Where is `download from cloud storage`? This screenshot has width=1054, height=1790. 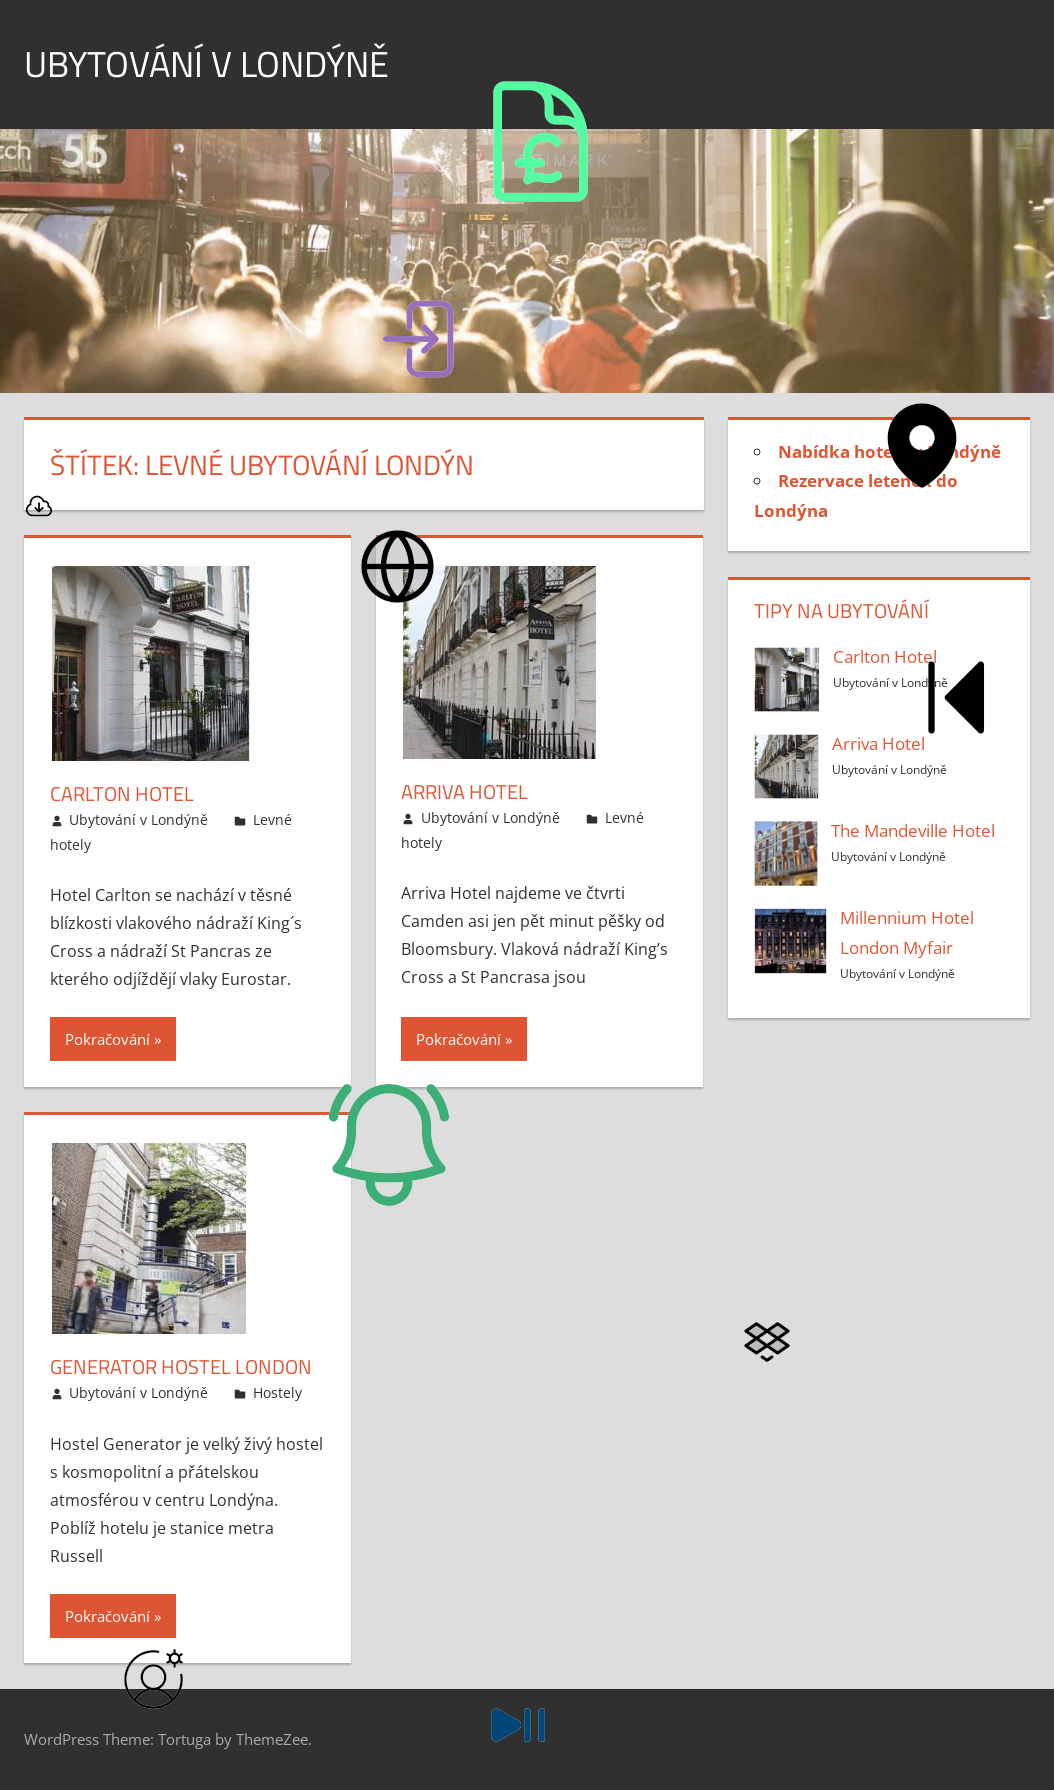 download from cloud storage is located at coordinates (39, 506).